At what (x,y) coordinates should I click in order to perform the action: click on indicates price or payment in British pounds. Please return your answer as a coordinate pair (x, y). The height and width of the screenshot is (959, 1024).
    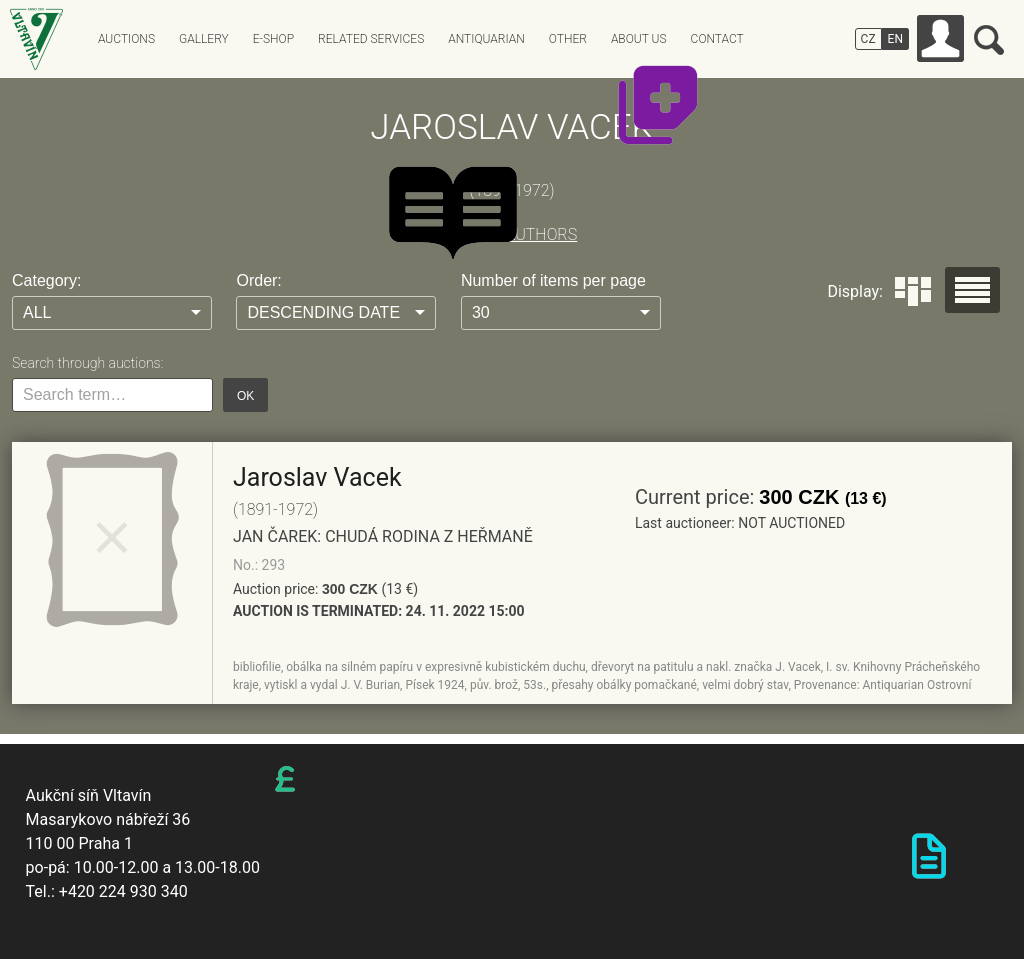
    Looking at the image, I should click on (285, 778).